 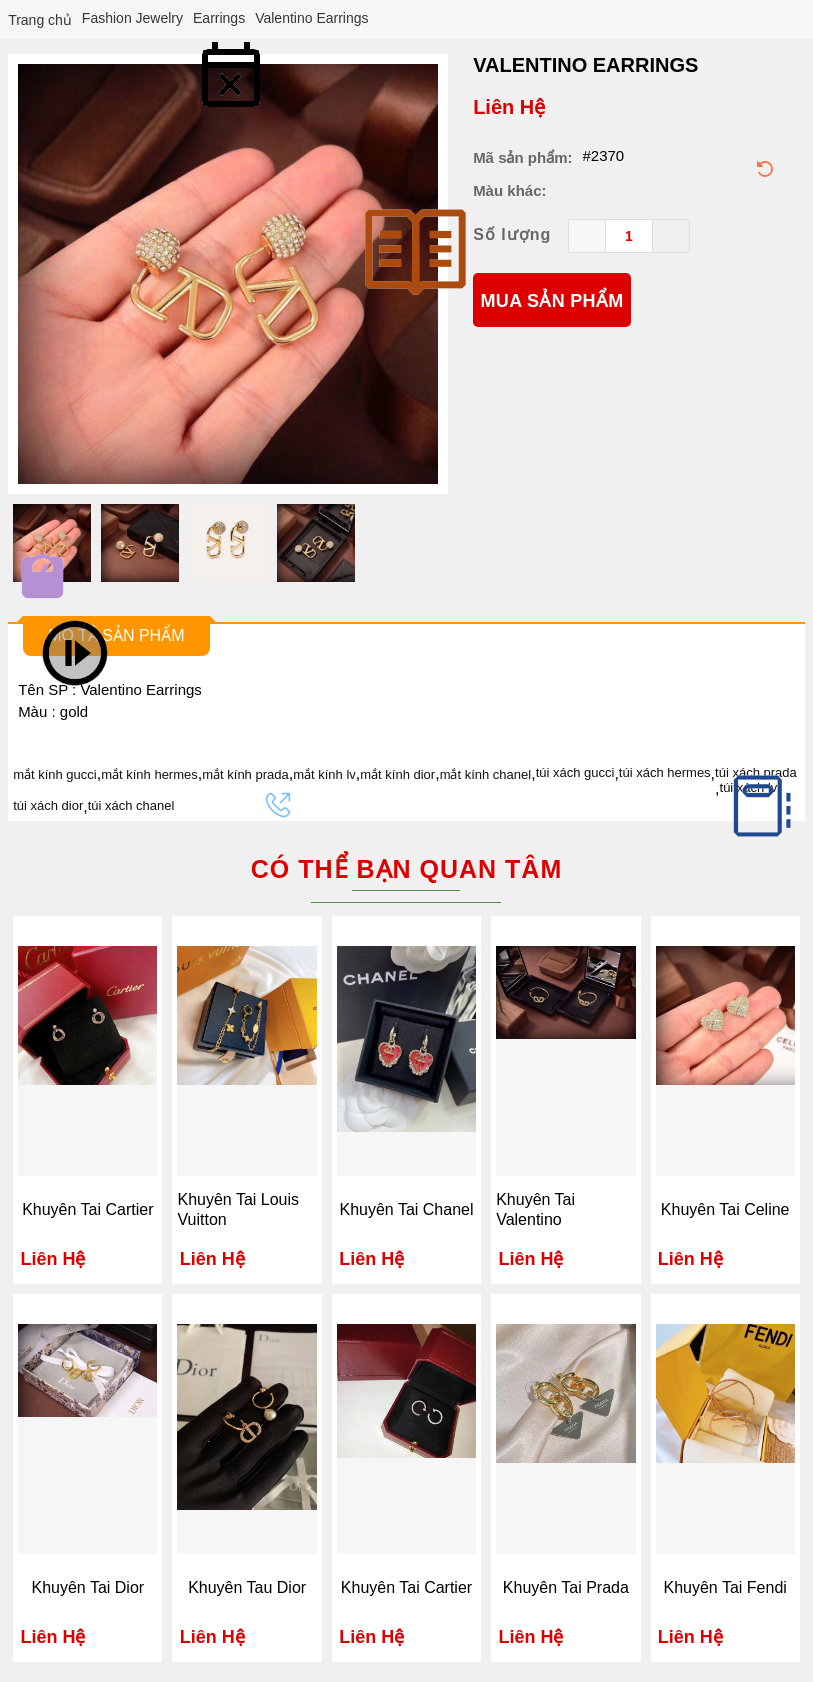 What do you see at coordinates (42, 577) in the screenshot?
I see `view weight or body measurements` at bounding box center [42, 577].